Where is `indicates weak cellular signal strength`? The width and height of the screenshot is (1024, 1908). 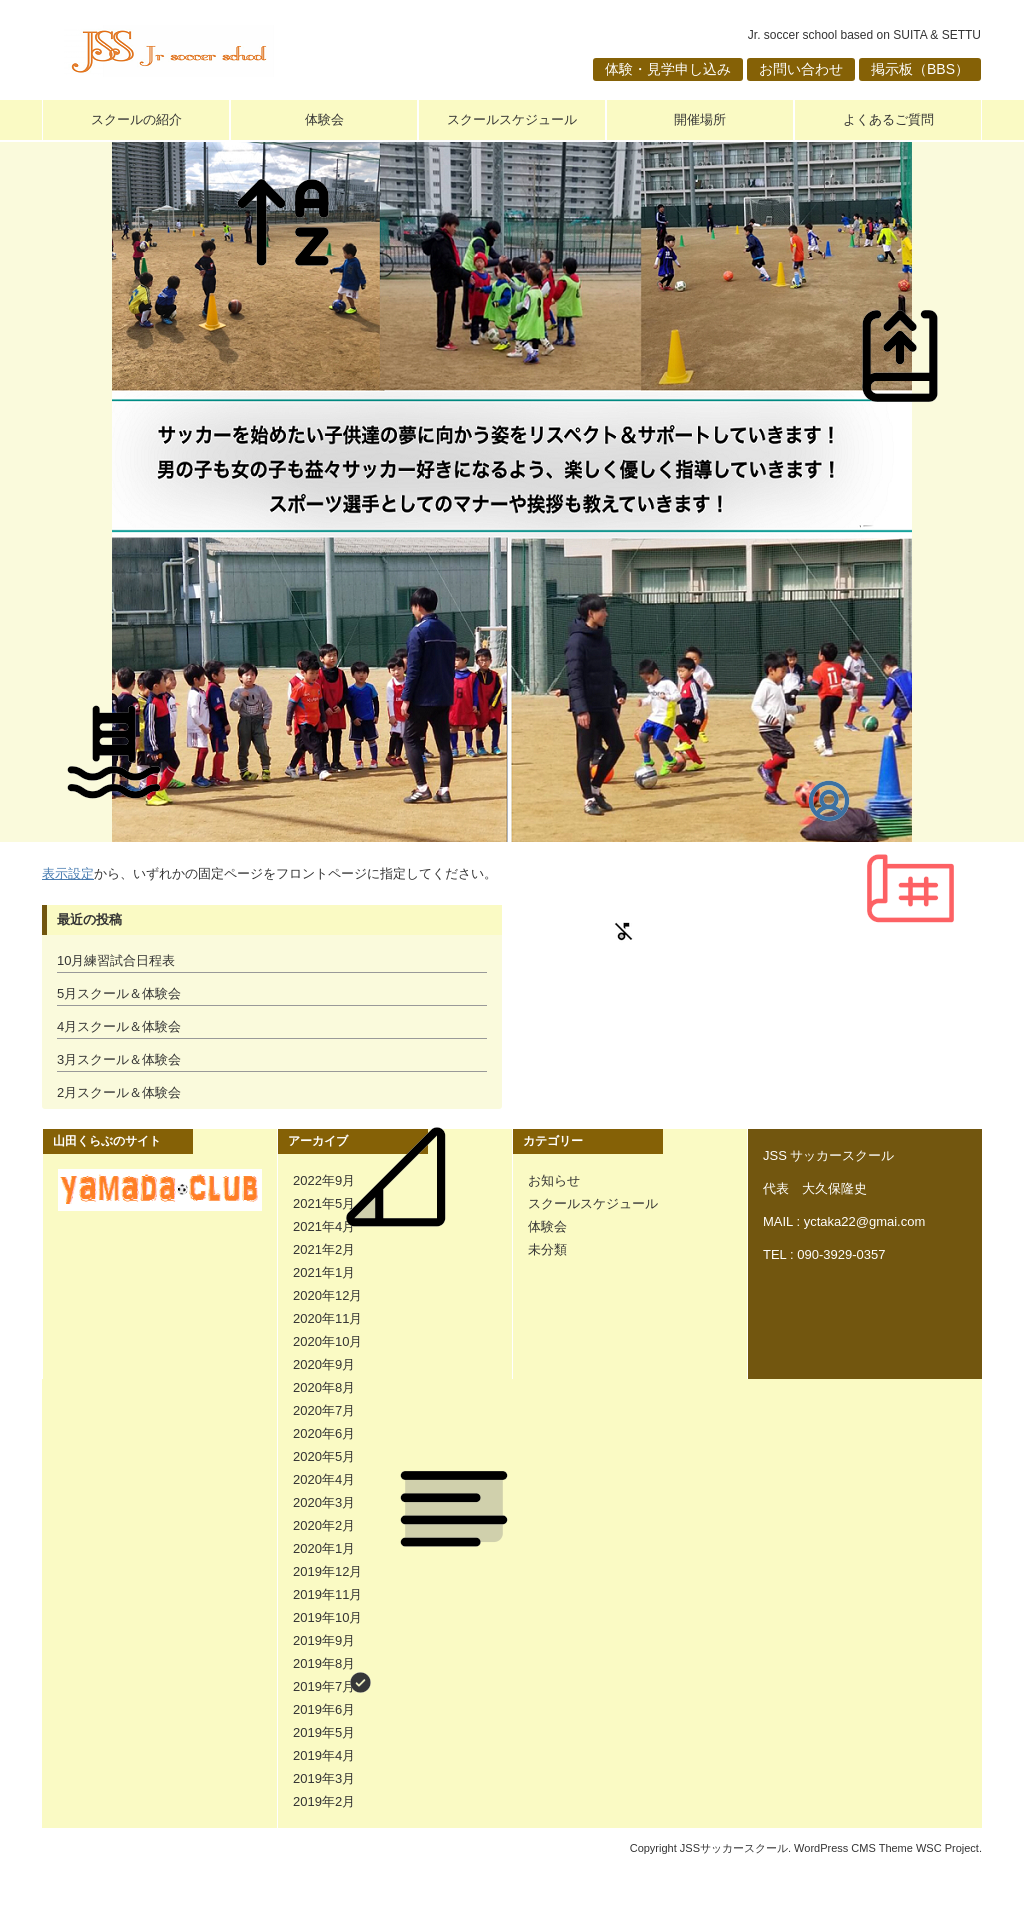 indicates weak cellular signal strength is located at coordinates (404, 1181).